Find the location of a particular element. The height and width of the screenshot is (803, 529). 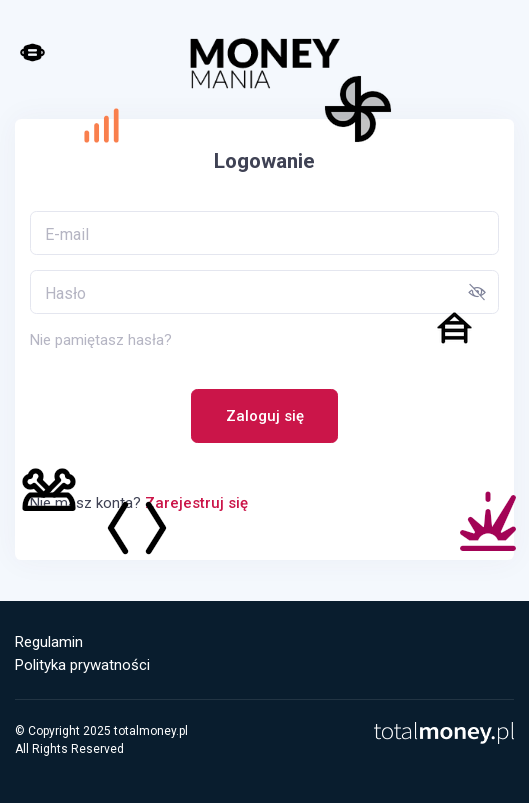

indicates an explosion or blast effect is located at coordinates (488, 523).